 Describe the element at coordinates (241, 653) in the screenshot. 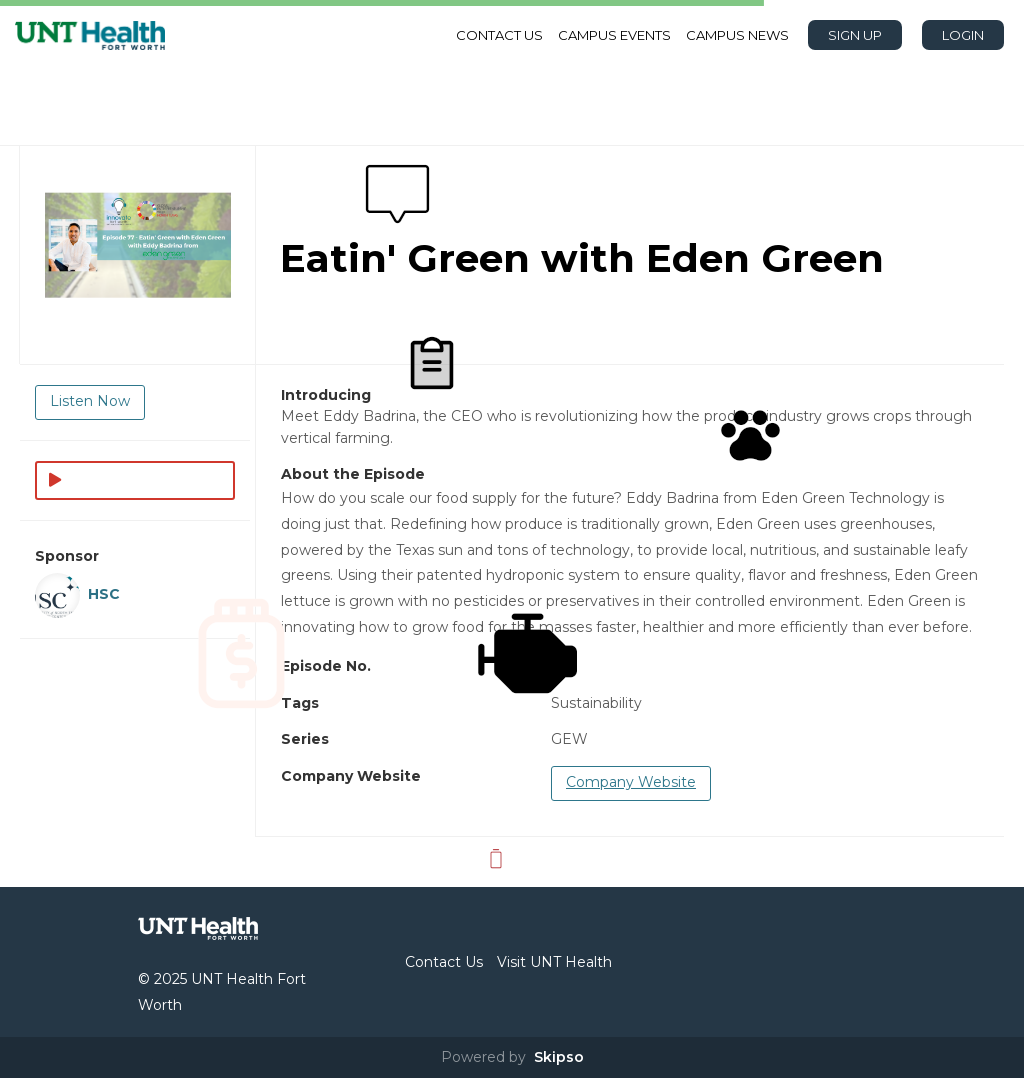

I see `leave a tip or donation` at that location.